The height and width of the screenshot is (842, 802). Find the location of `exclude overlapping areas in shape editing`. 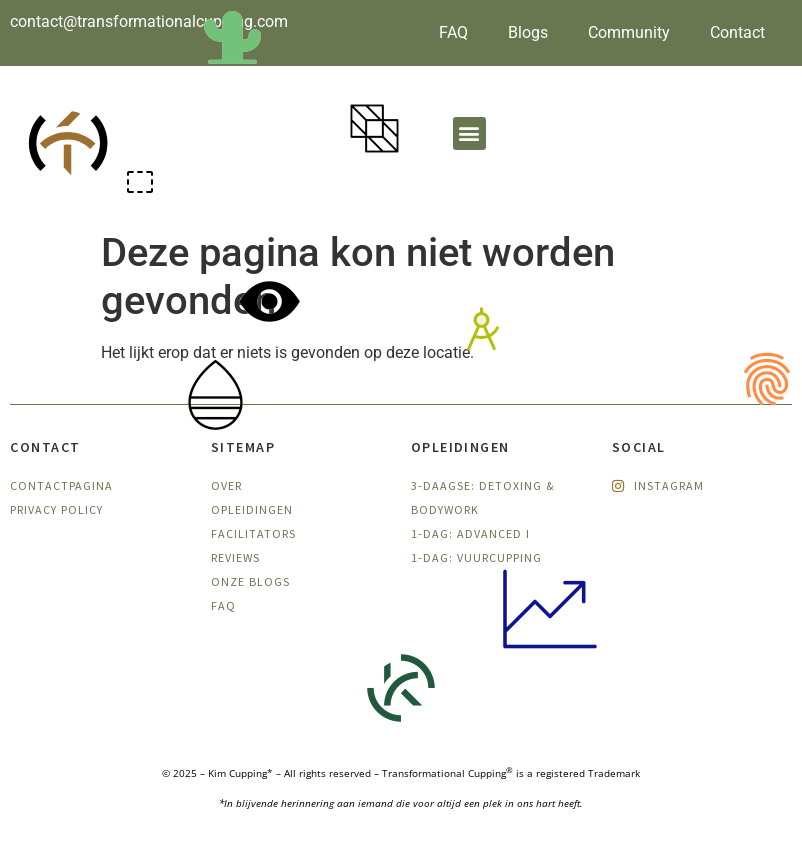

exclude overlapping areas in shape editing is located at coordinates (374, 128).